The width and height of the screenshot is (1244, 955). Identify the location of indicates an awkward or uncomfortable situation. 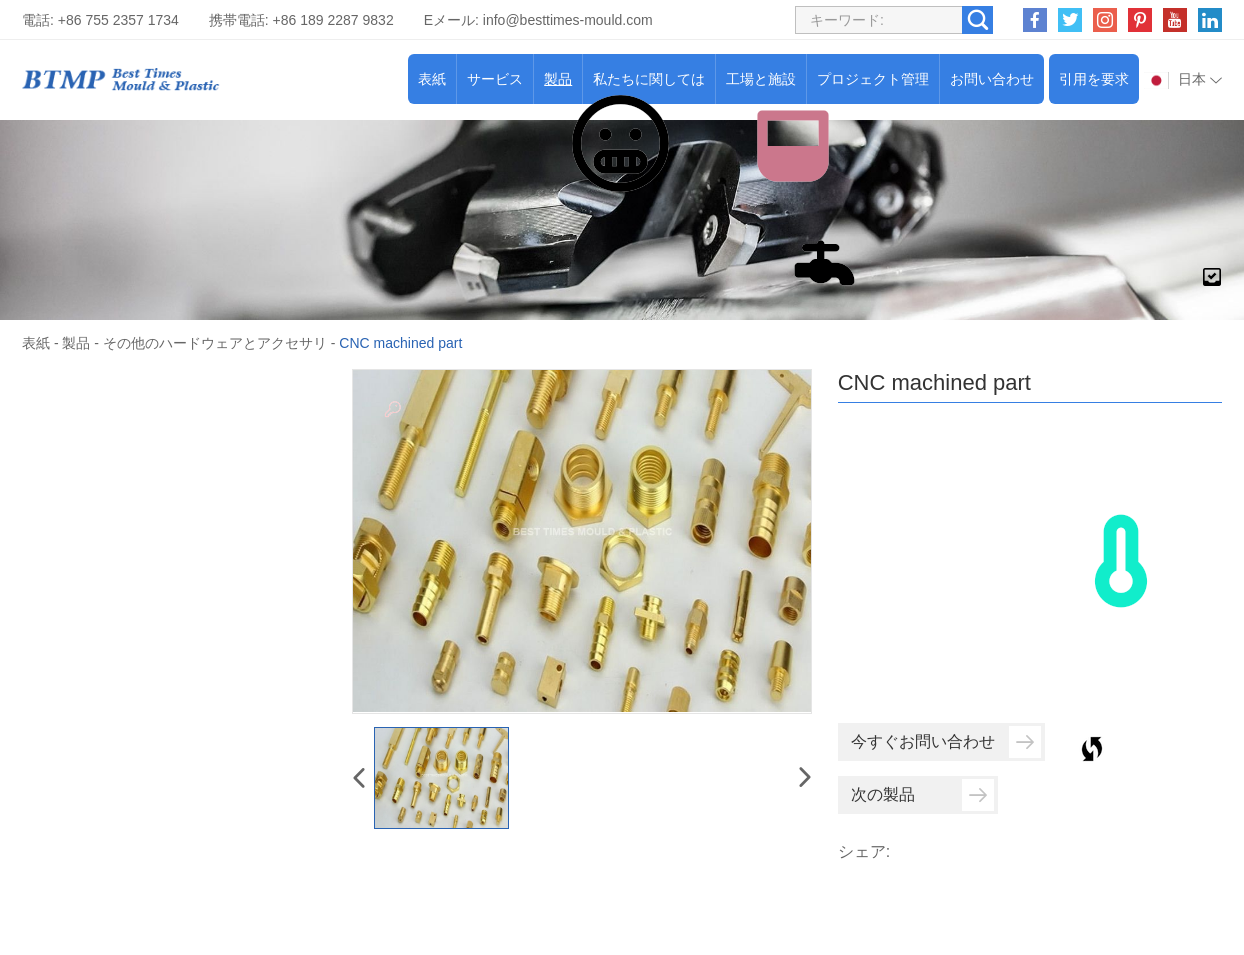
(620, 143).